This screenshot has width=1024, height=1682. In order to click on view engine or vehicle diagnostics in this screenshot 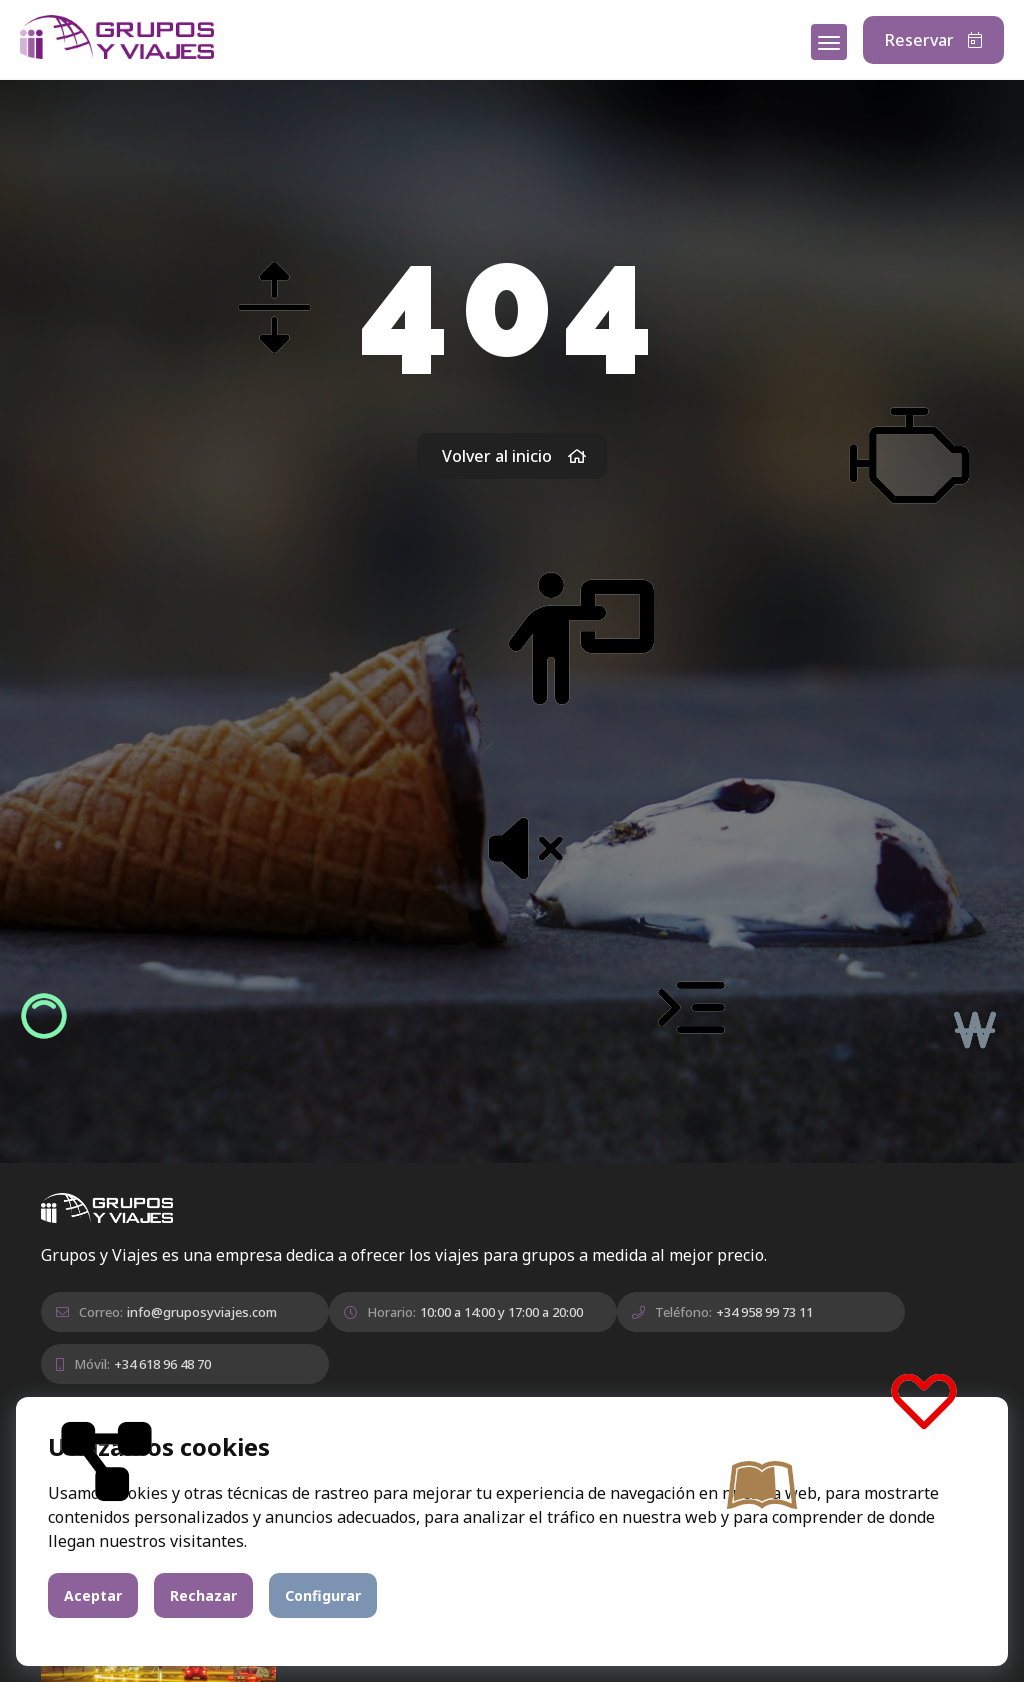, I will do `click(907, 457)`.